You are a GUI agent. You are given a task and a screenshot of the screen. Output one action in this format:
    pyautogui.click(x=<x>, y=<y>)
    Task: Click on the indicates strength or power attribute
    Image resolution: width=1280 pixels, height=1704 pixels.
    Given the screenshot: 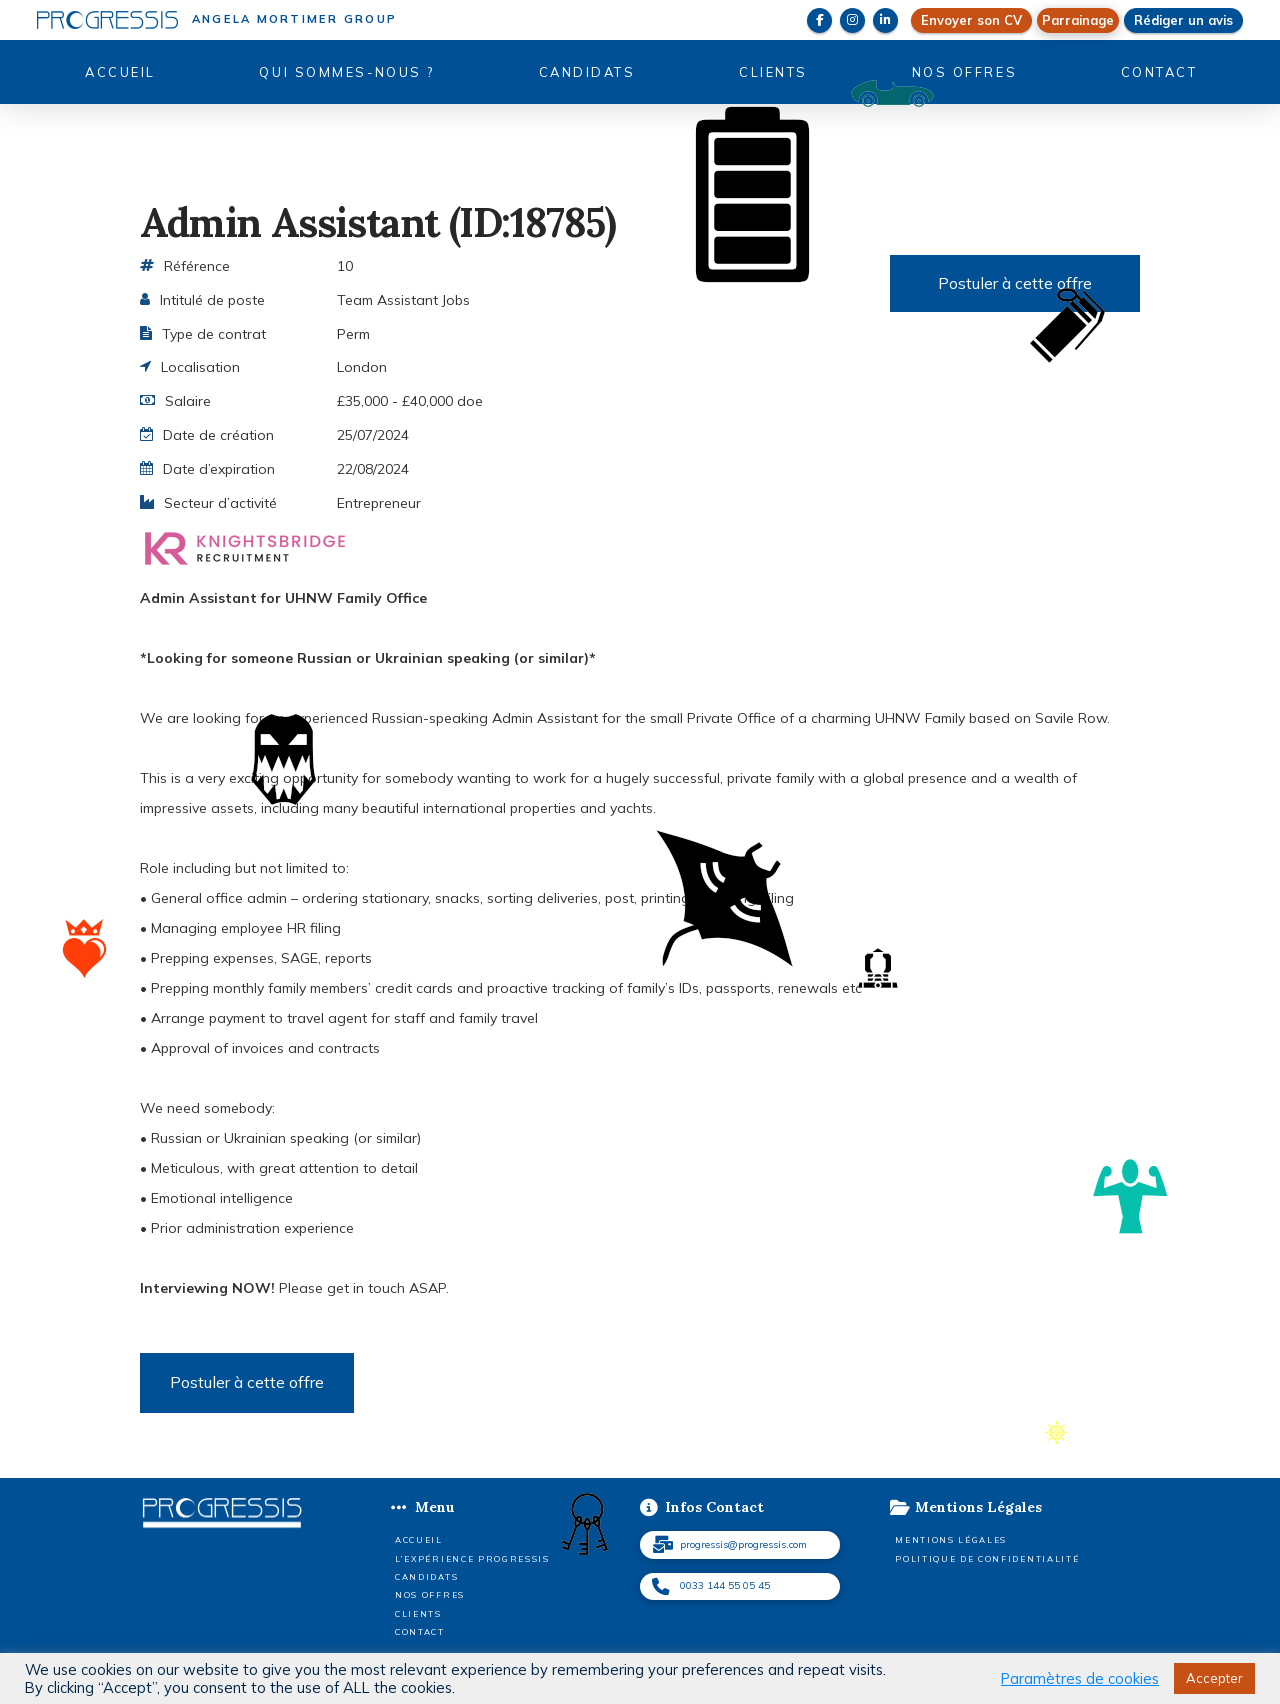 What is the action you would take?
    pyautogui.click(x=1130, y=1196)
    